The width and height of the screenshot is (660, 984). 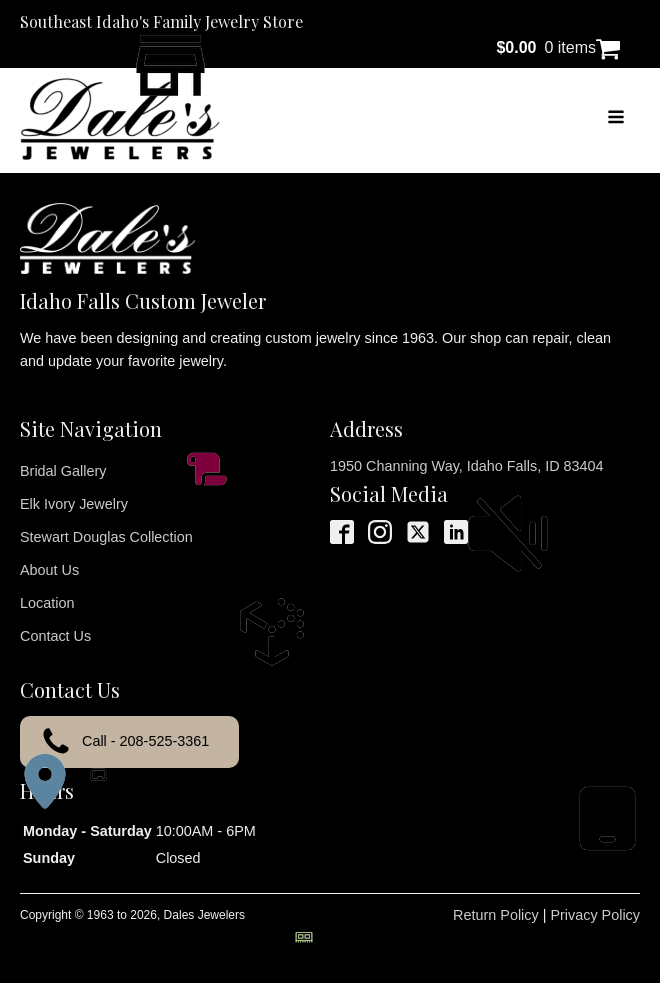 What do you see at coordinates (170, 65) in the screenshot?
I see `browse or open the store` at bounding box center [170, 65].